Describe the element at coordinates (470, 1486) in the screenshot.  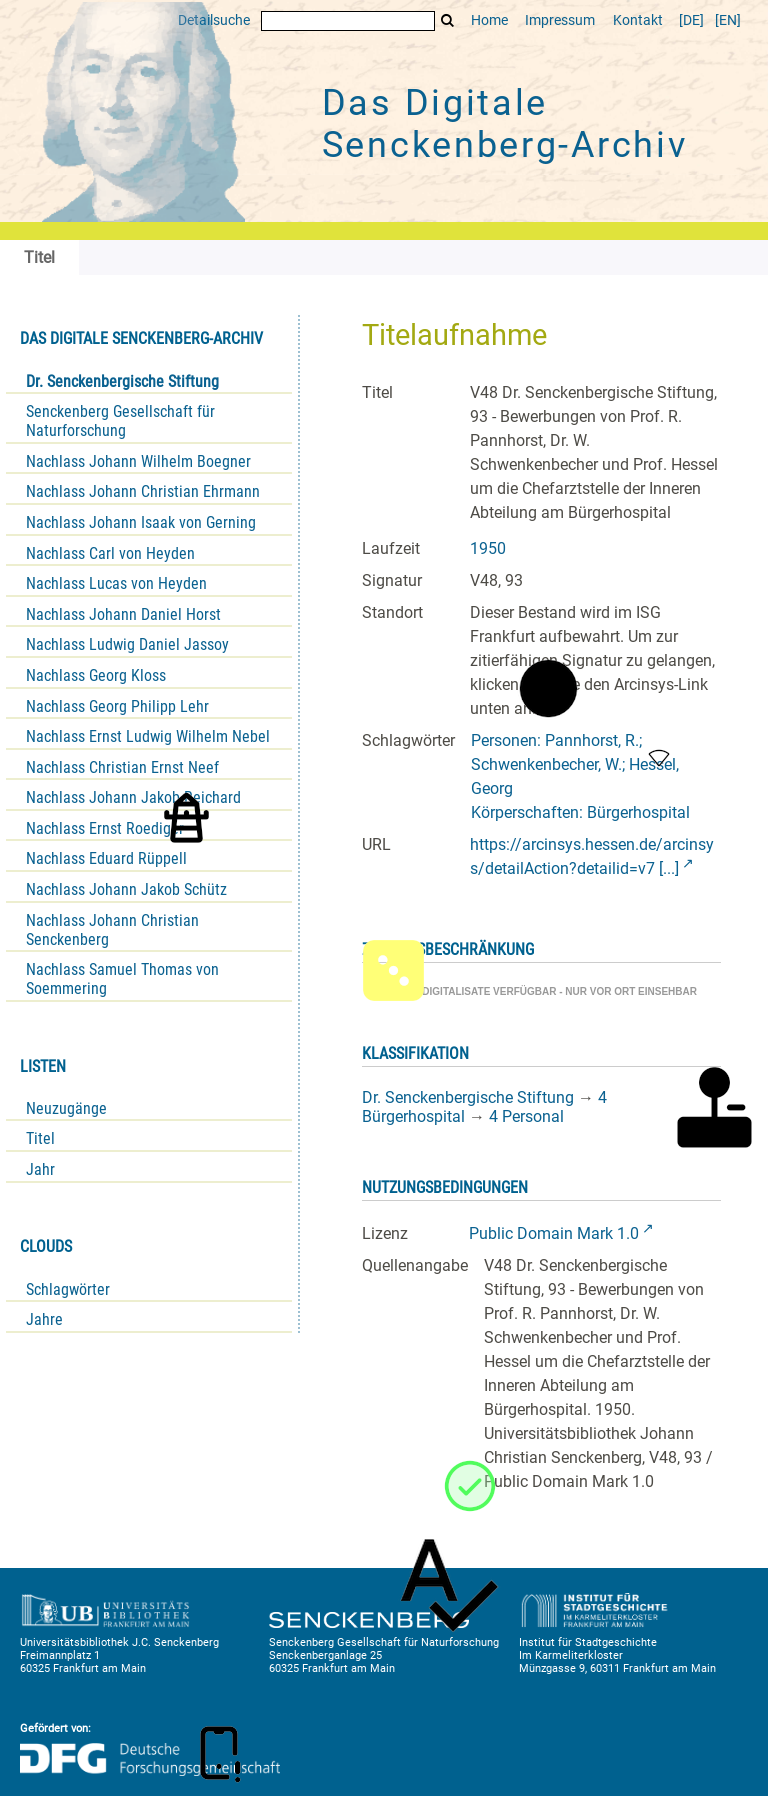
I see `indicates successful completion of an action` at that location.